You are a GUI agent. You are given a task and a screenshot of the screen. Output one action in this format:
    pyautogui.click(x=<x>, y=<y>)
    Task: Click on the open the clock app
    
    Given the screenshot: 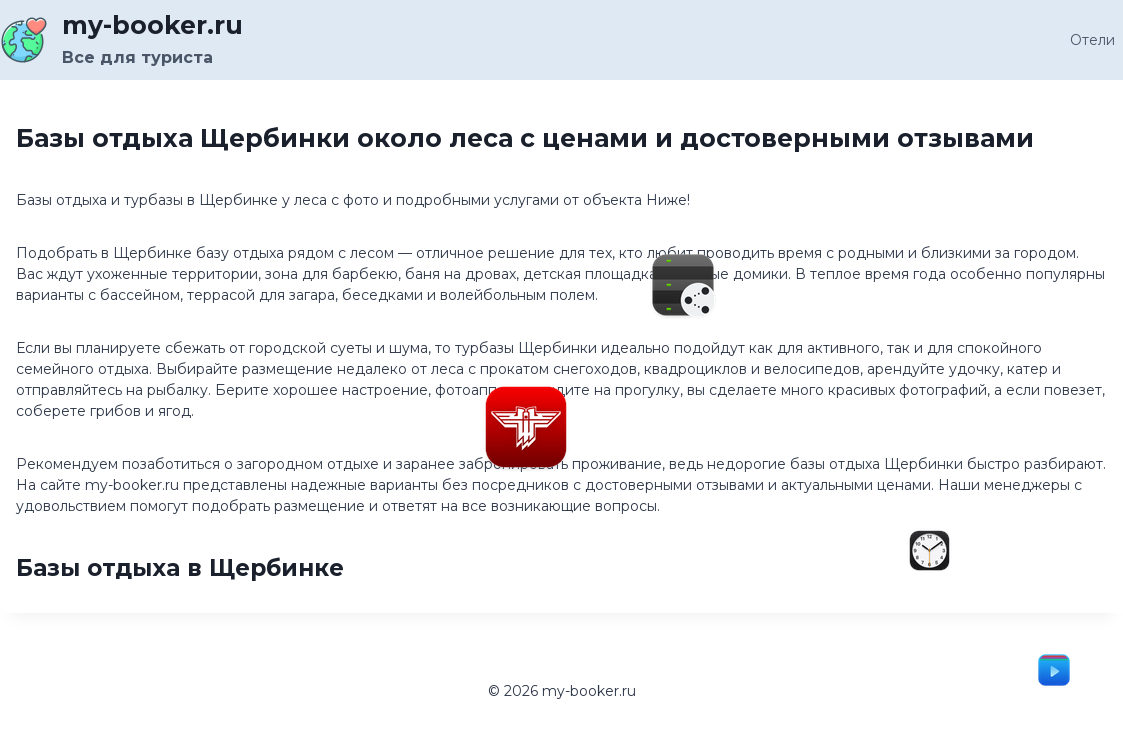 What is the action you would take?
    pyautogui.click(x=929, y=550)
    